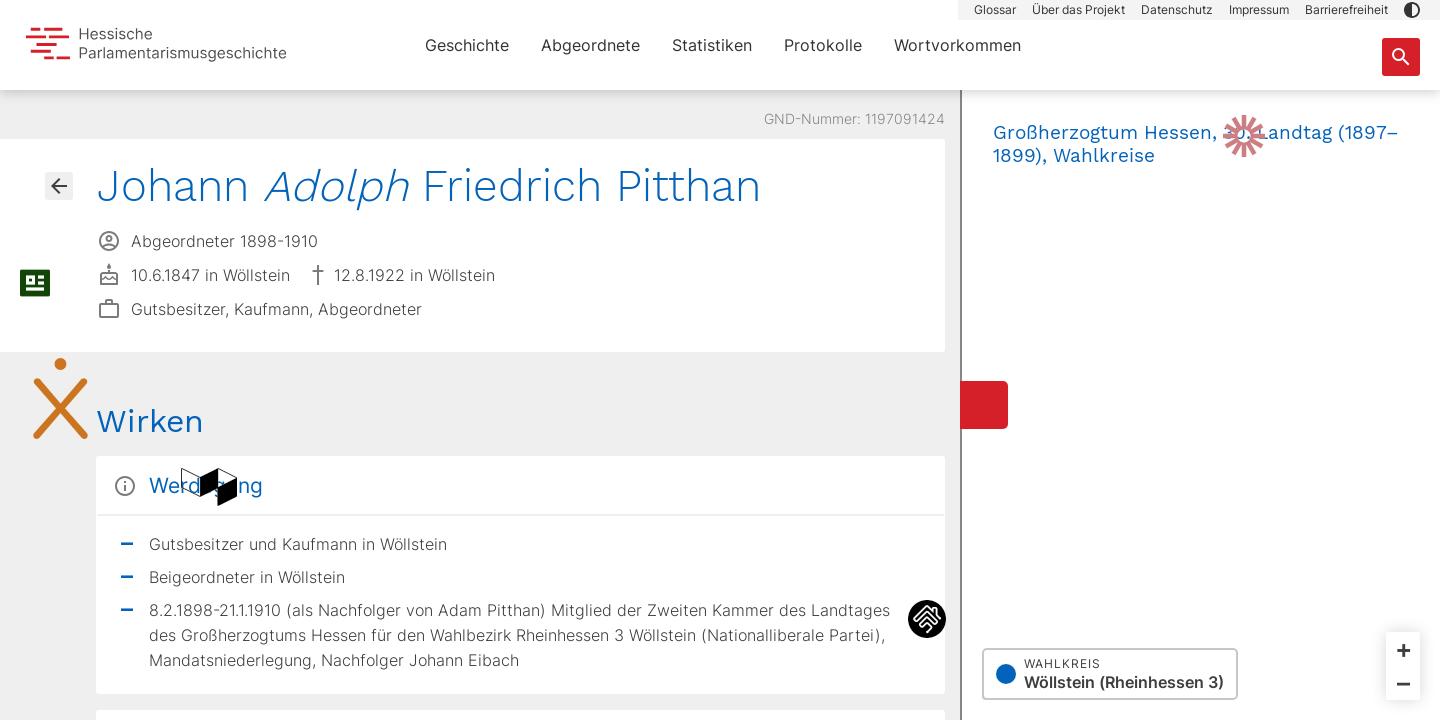  I want to click on view your profile, so click(35, 283).